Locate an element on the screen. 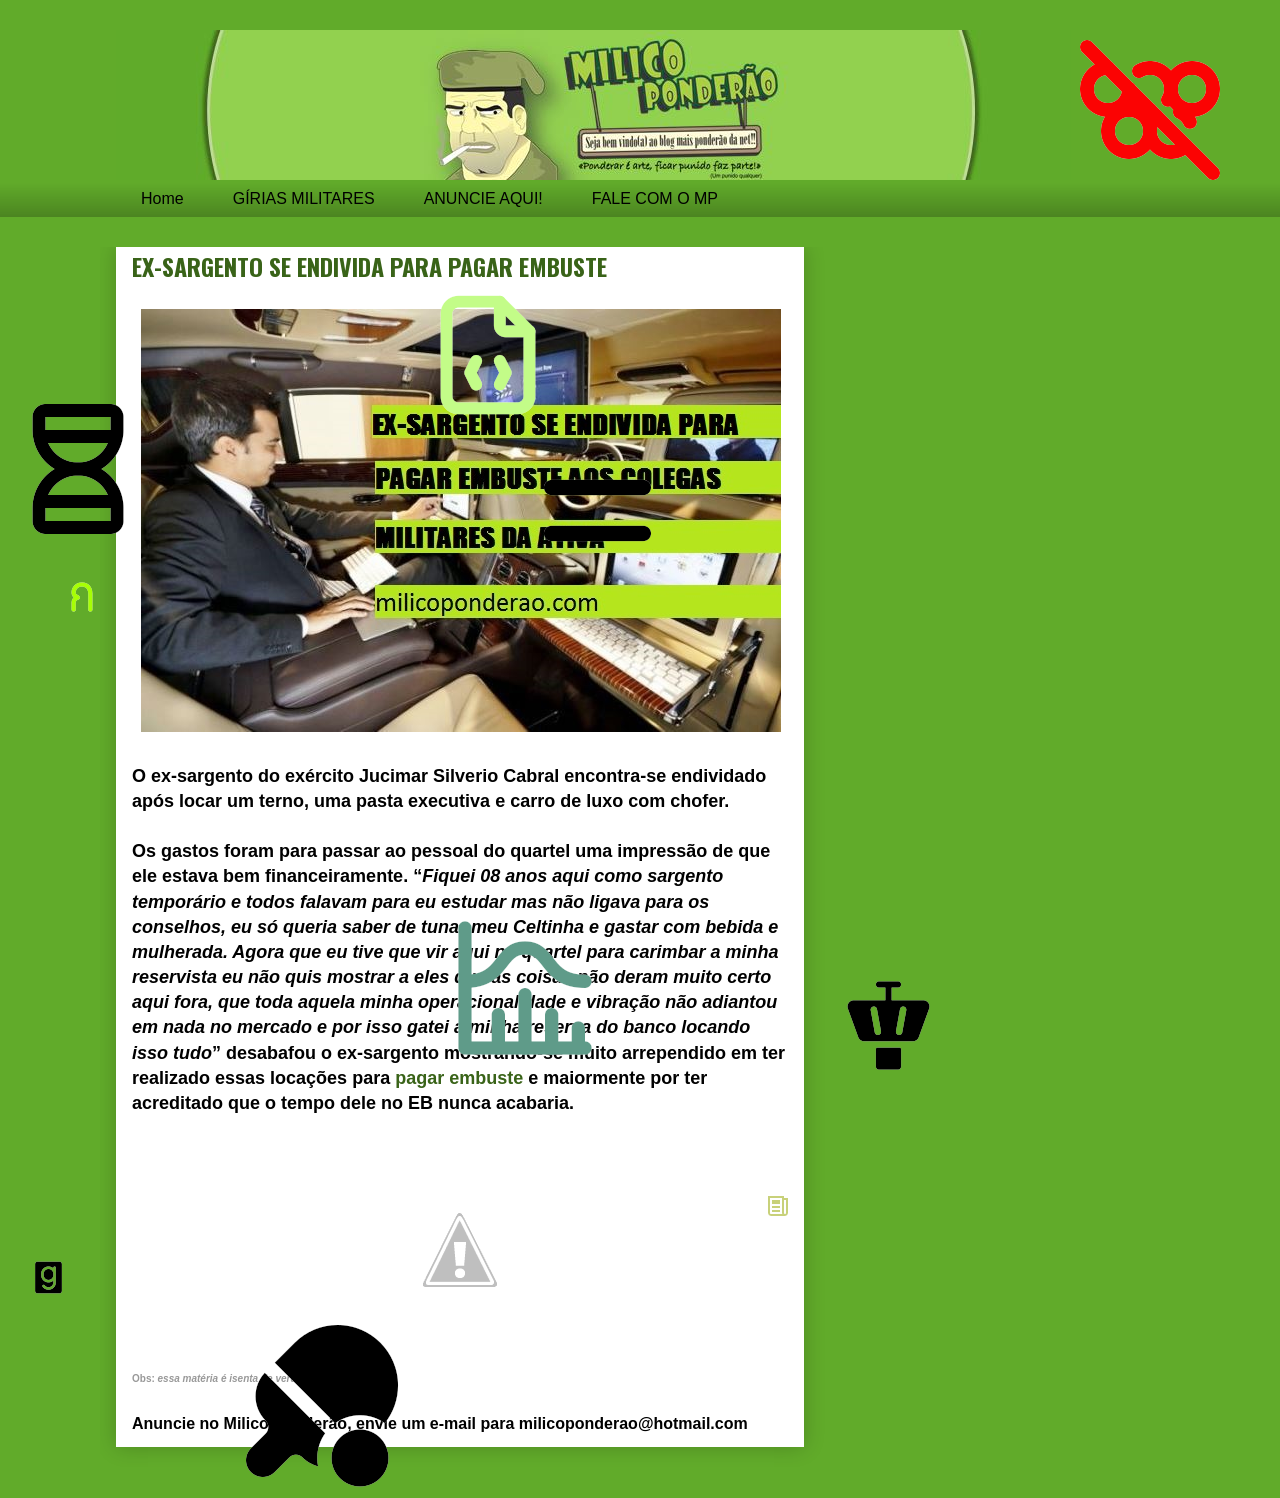  view histogram or distribution chart is located at coordinates (525, 988).